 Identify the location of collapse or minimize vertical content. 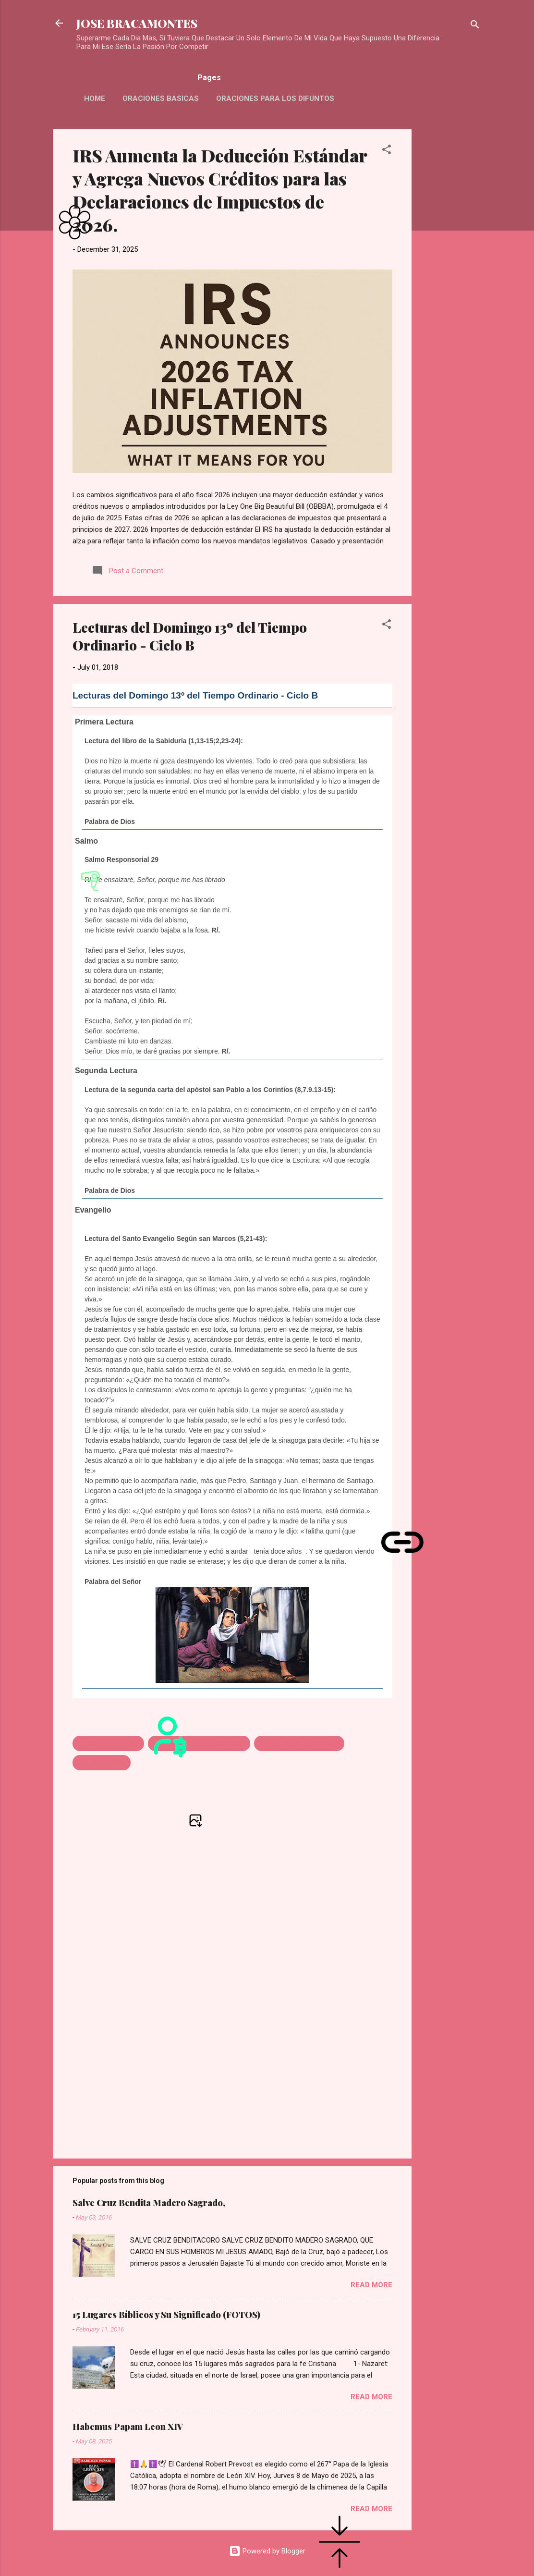
(340, 2542).